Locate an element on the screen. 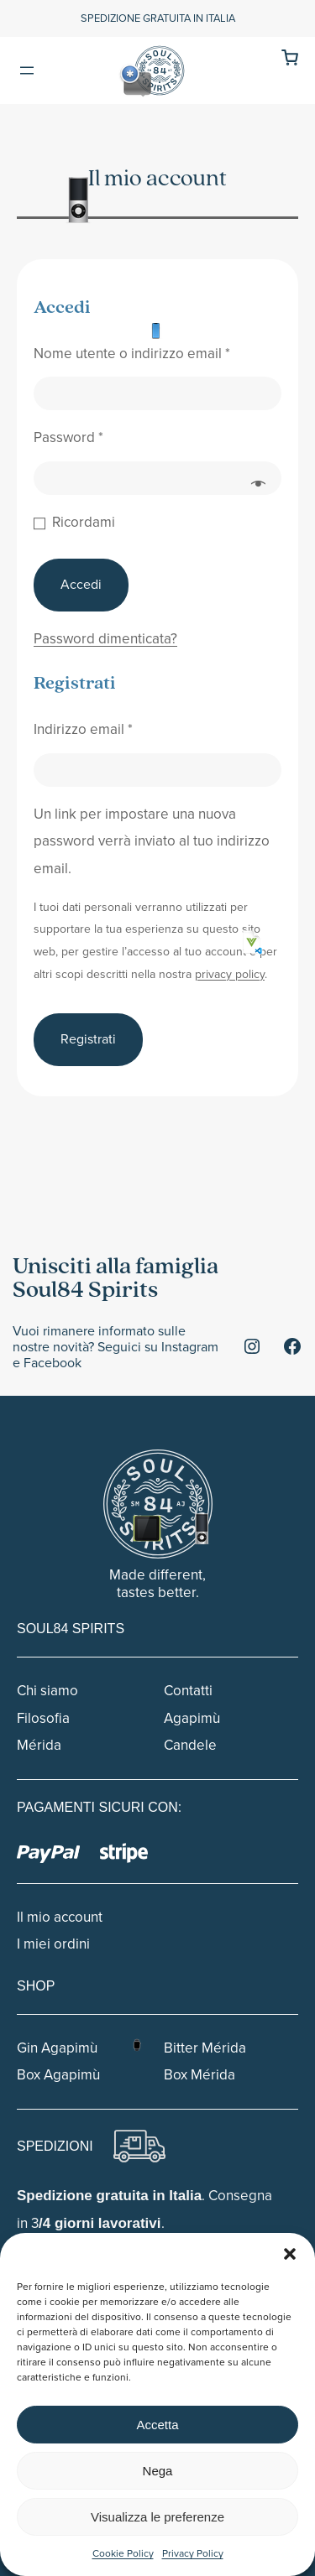  iPod nano device in your connected devices is located at coordinates (202, 1529).